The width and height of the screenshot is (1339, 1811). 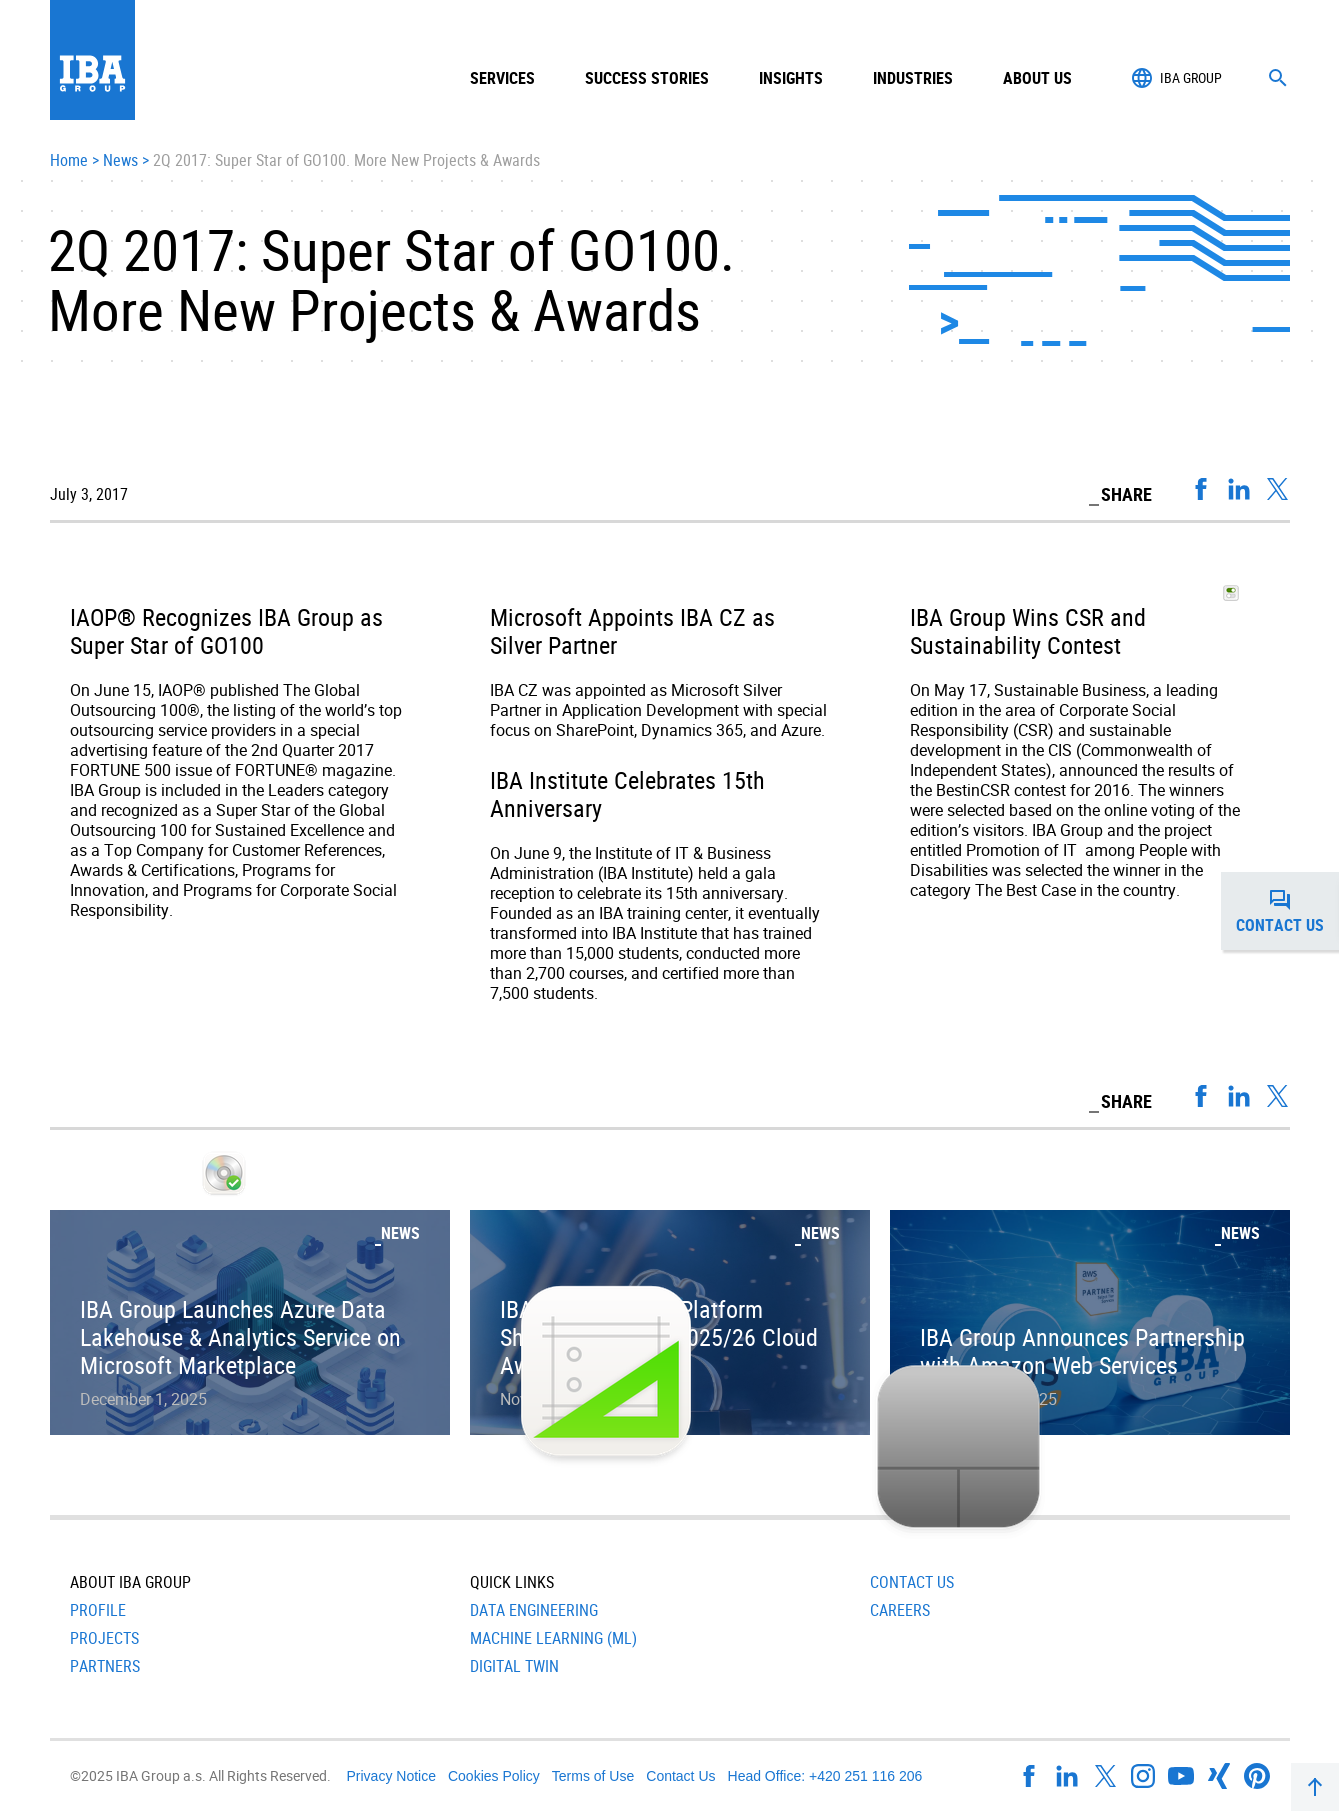 What do you see at coordinates (606, 1371) in the screenshot?
I see `open glade interface designer` at bounding box center [606, 1371].